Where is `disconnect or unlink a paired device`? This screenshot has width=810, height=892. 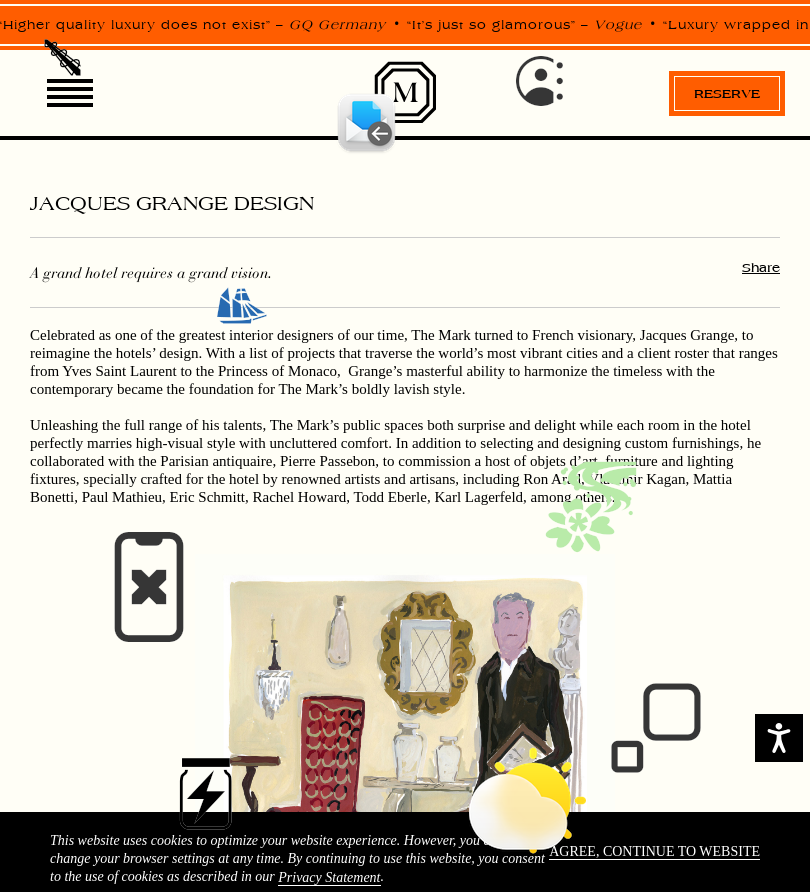 disconnect or unlink a paired device is located at coordinates (149, 587).